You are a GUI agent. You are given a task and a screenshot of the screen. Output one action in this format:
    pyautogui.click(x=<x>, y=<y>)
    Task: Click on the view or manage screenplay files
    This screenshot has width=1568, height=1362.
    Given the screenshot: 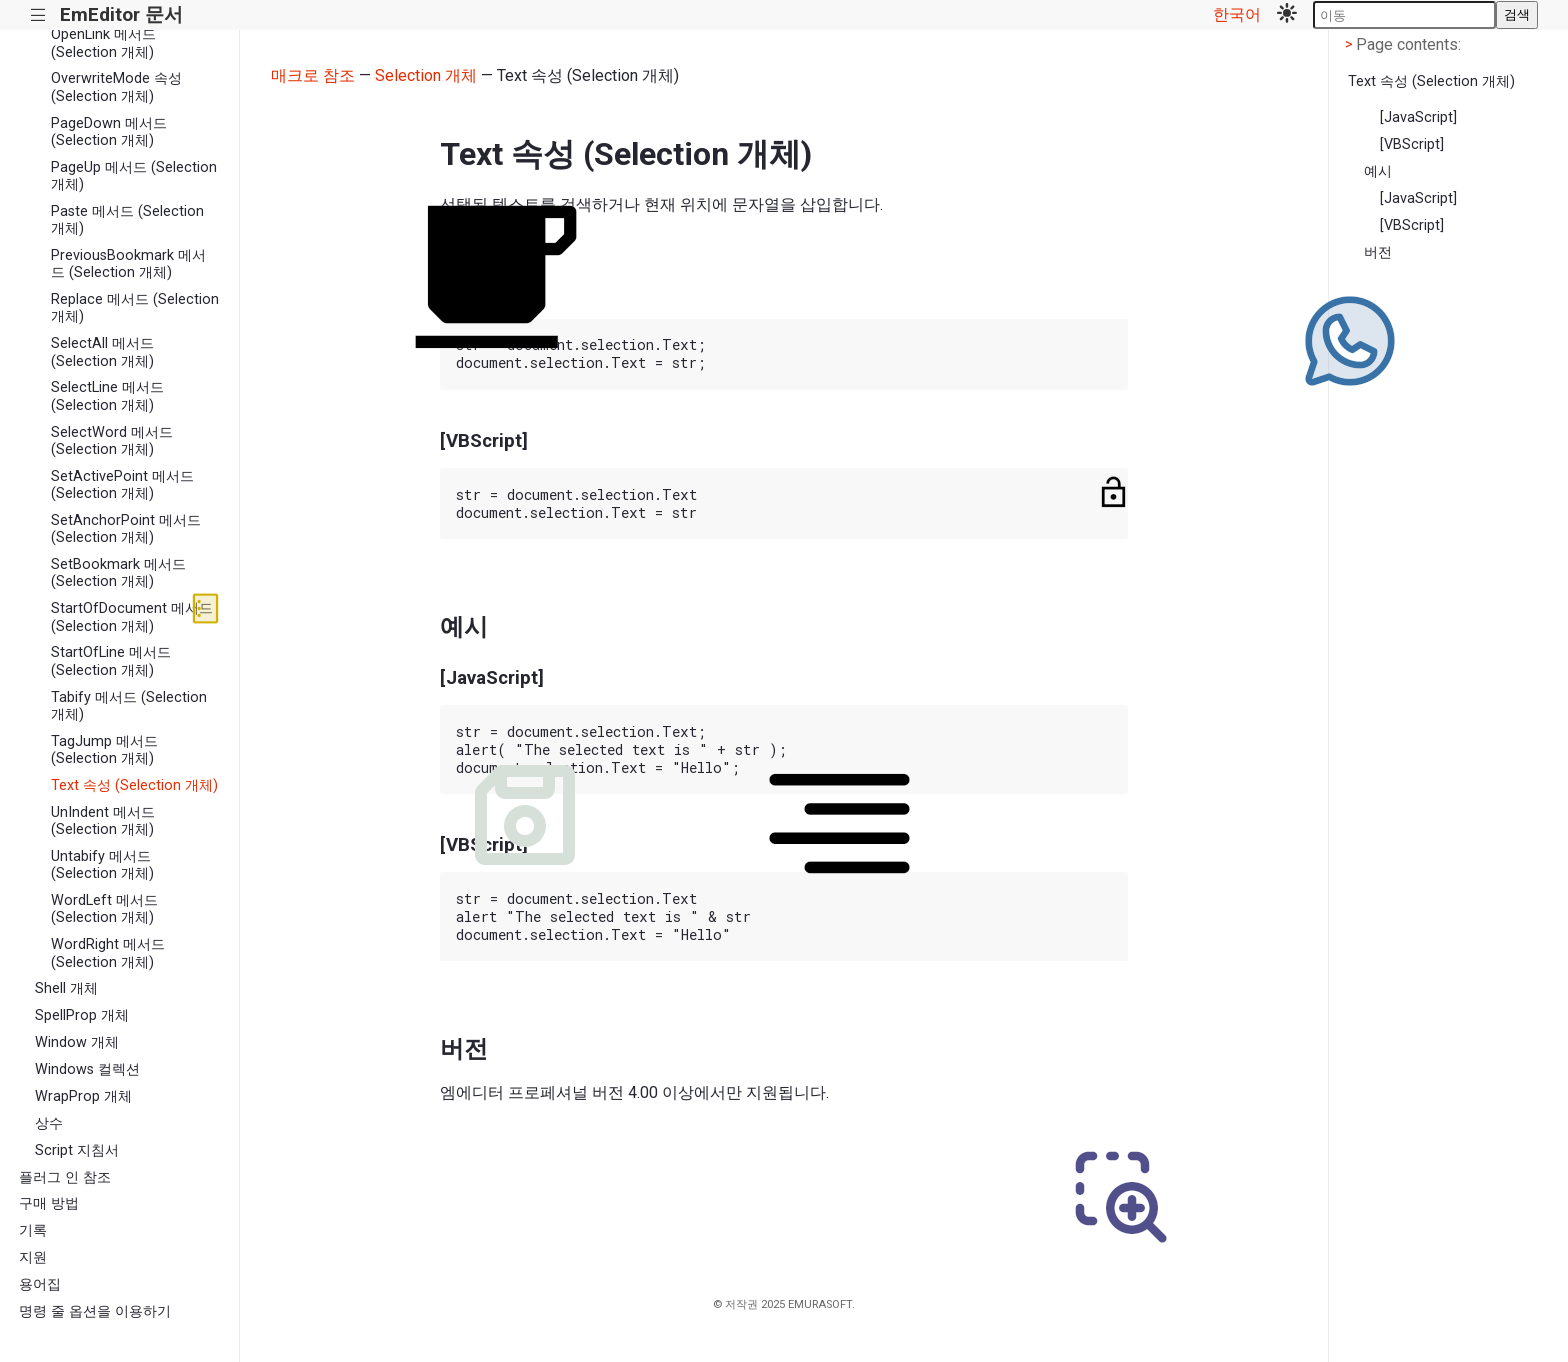 What is the action you would take?
    pyautogui.click(x=205, y=608)
    